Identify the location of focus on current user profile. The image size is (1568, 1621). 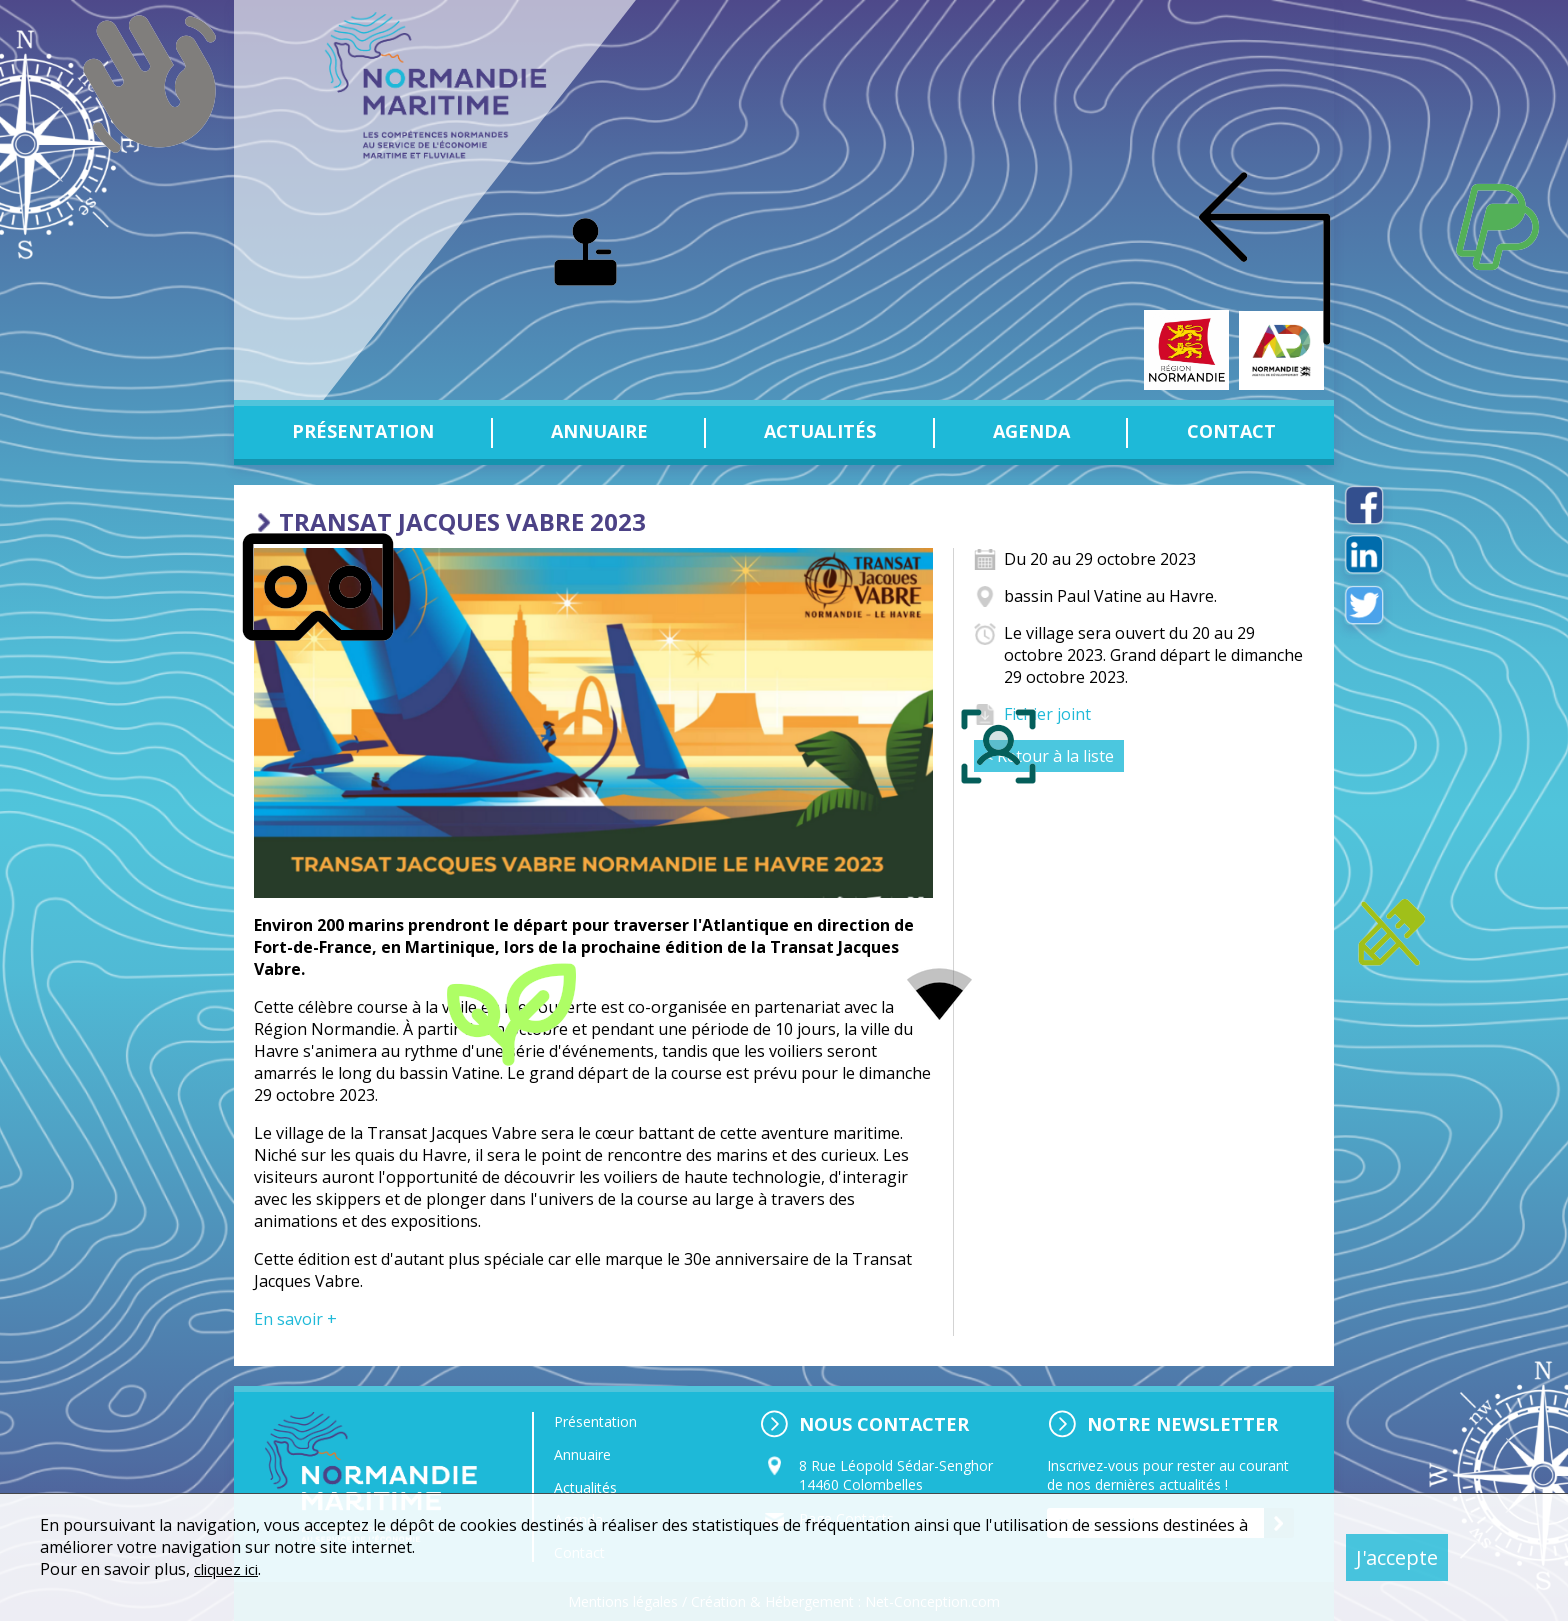
(998, 746).